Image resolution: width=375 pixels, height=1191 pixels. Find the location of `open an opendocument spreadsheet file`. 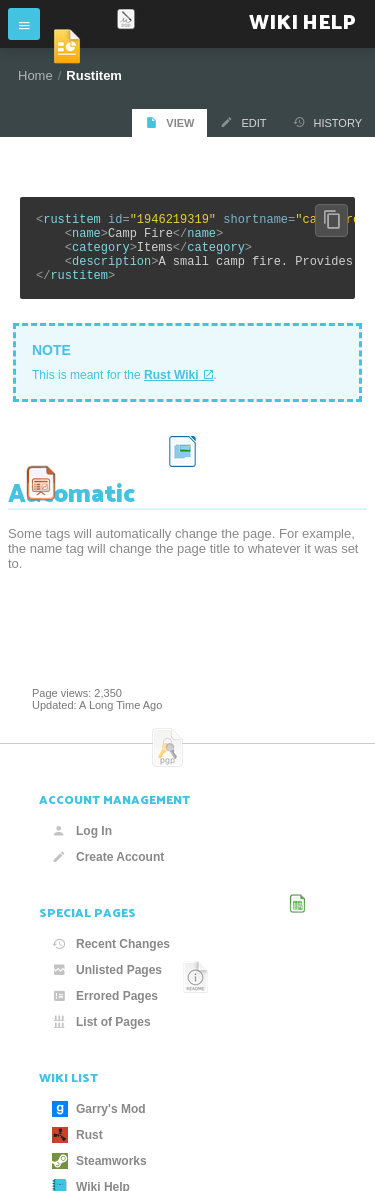

open an opendocument spreadsheet file is located at coordinates (297, 903).